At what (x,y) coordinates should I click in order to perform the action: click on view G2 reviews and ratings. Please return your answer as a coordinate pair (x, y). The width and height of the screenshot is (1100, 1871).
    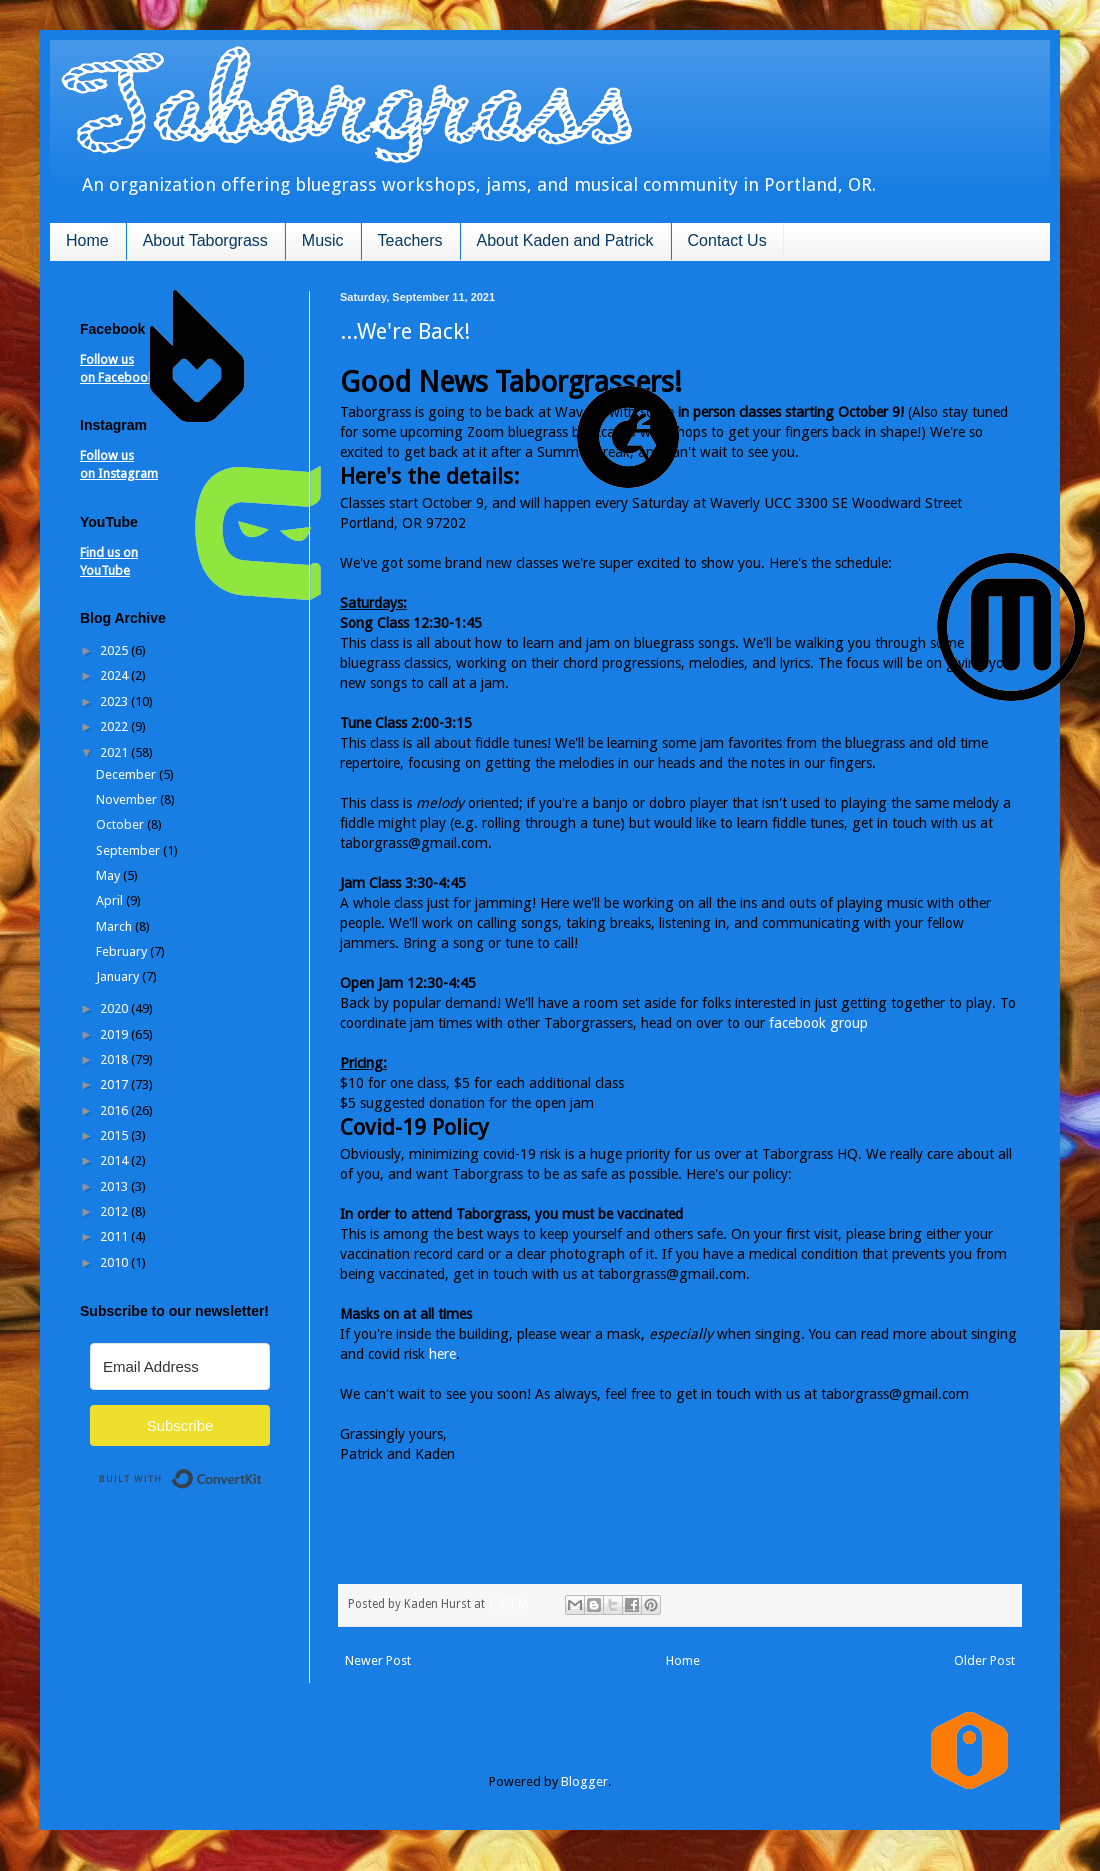
    Looking at the image, I should click on (628, 437).